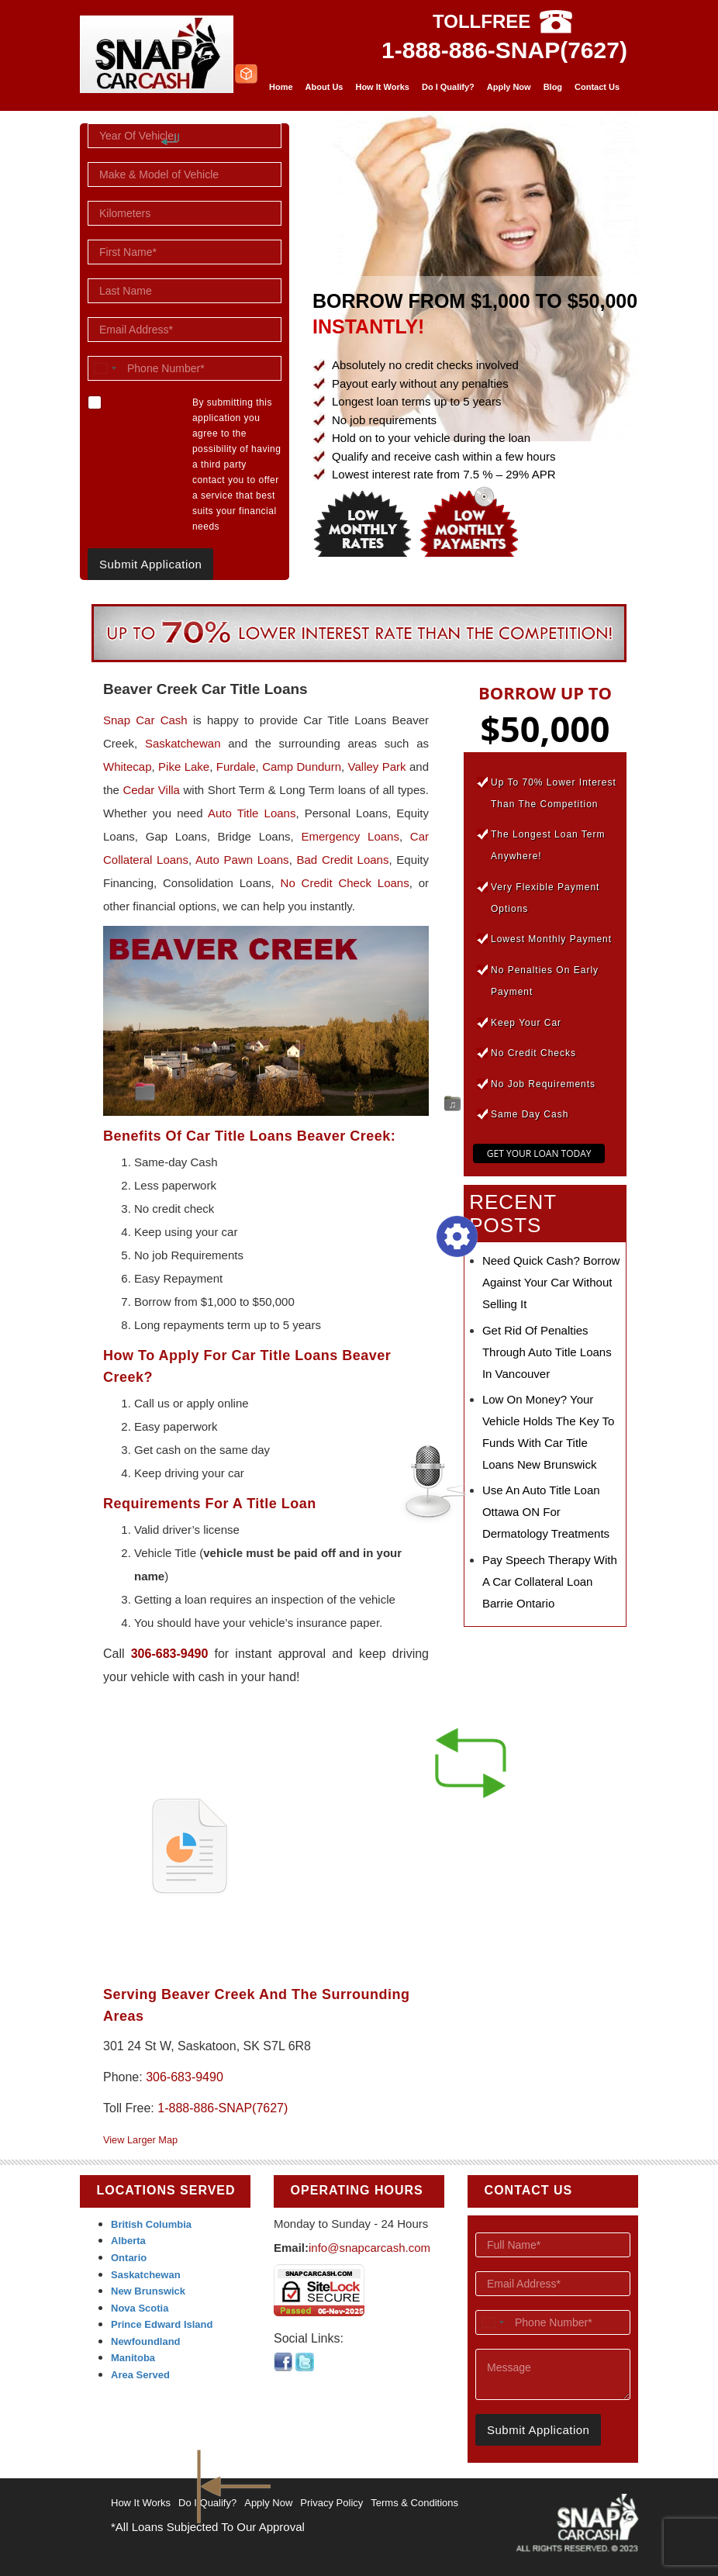  What do you see at coordinates (145, 1091) in the screenshot?
I see `open a folder or directory` at bounding box center [145, 1091].